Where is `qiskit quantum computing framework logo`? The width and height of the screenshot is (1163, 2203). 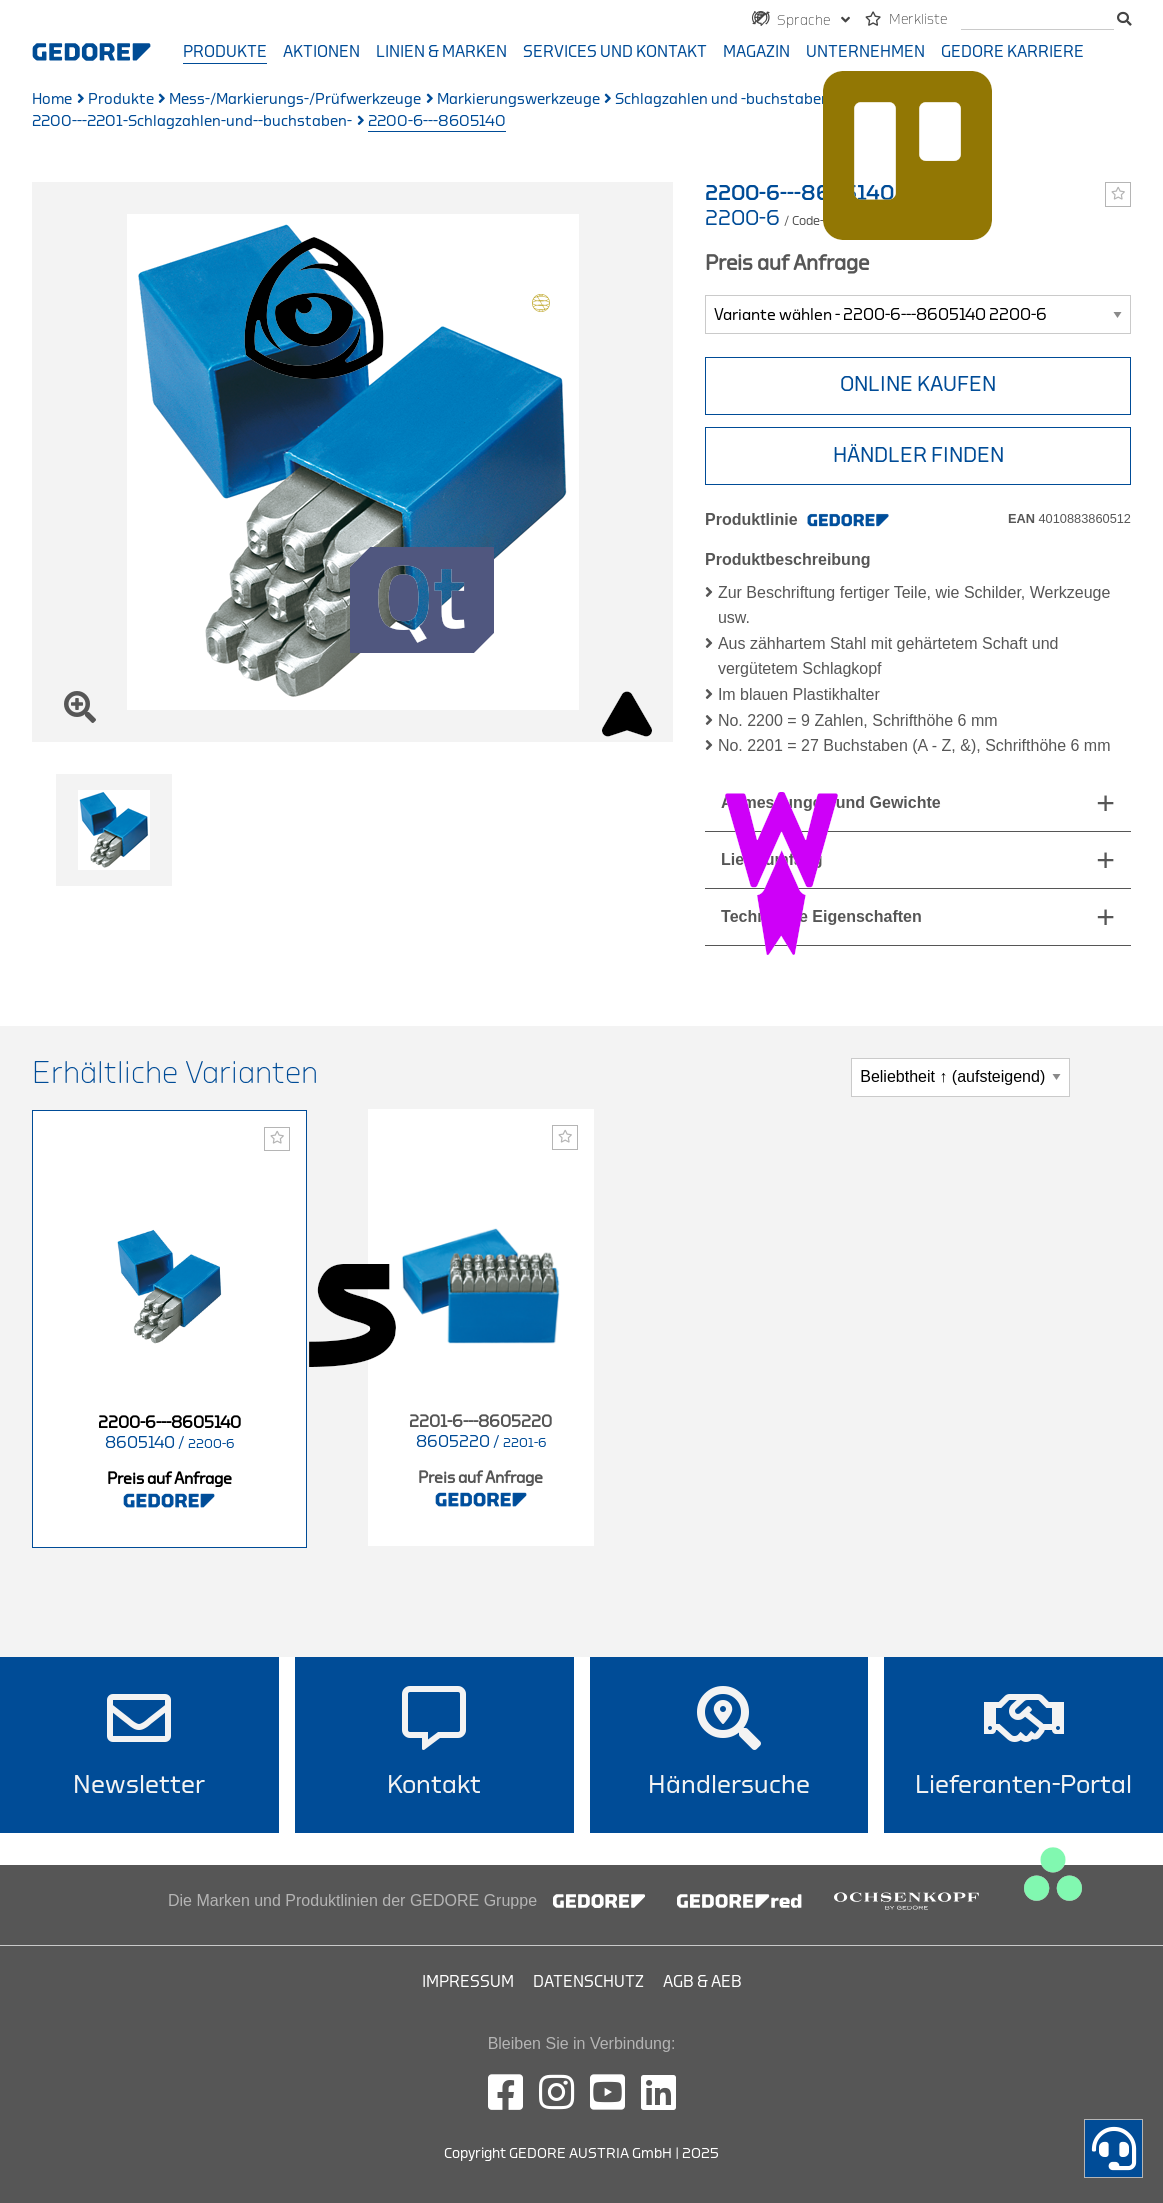
qiskit quantum computing framework logo is located at coordinates (541, 303).